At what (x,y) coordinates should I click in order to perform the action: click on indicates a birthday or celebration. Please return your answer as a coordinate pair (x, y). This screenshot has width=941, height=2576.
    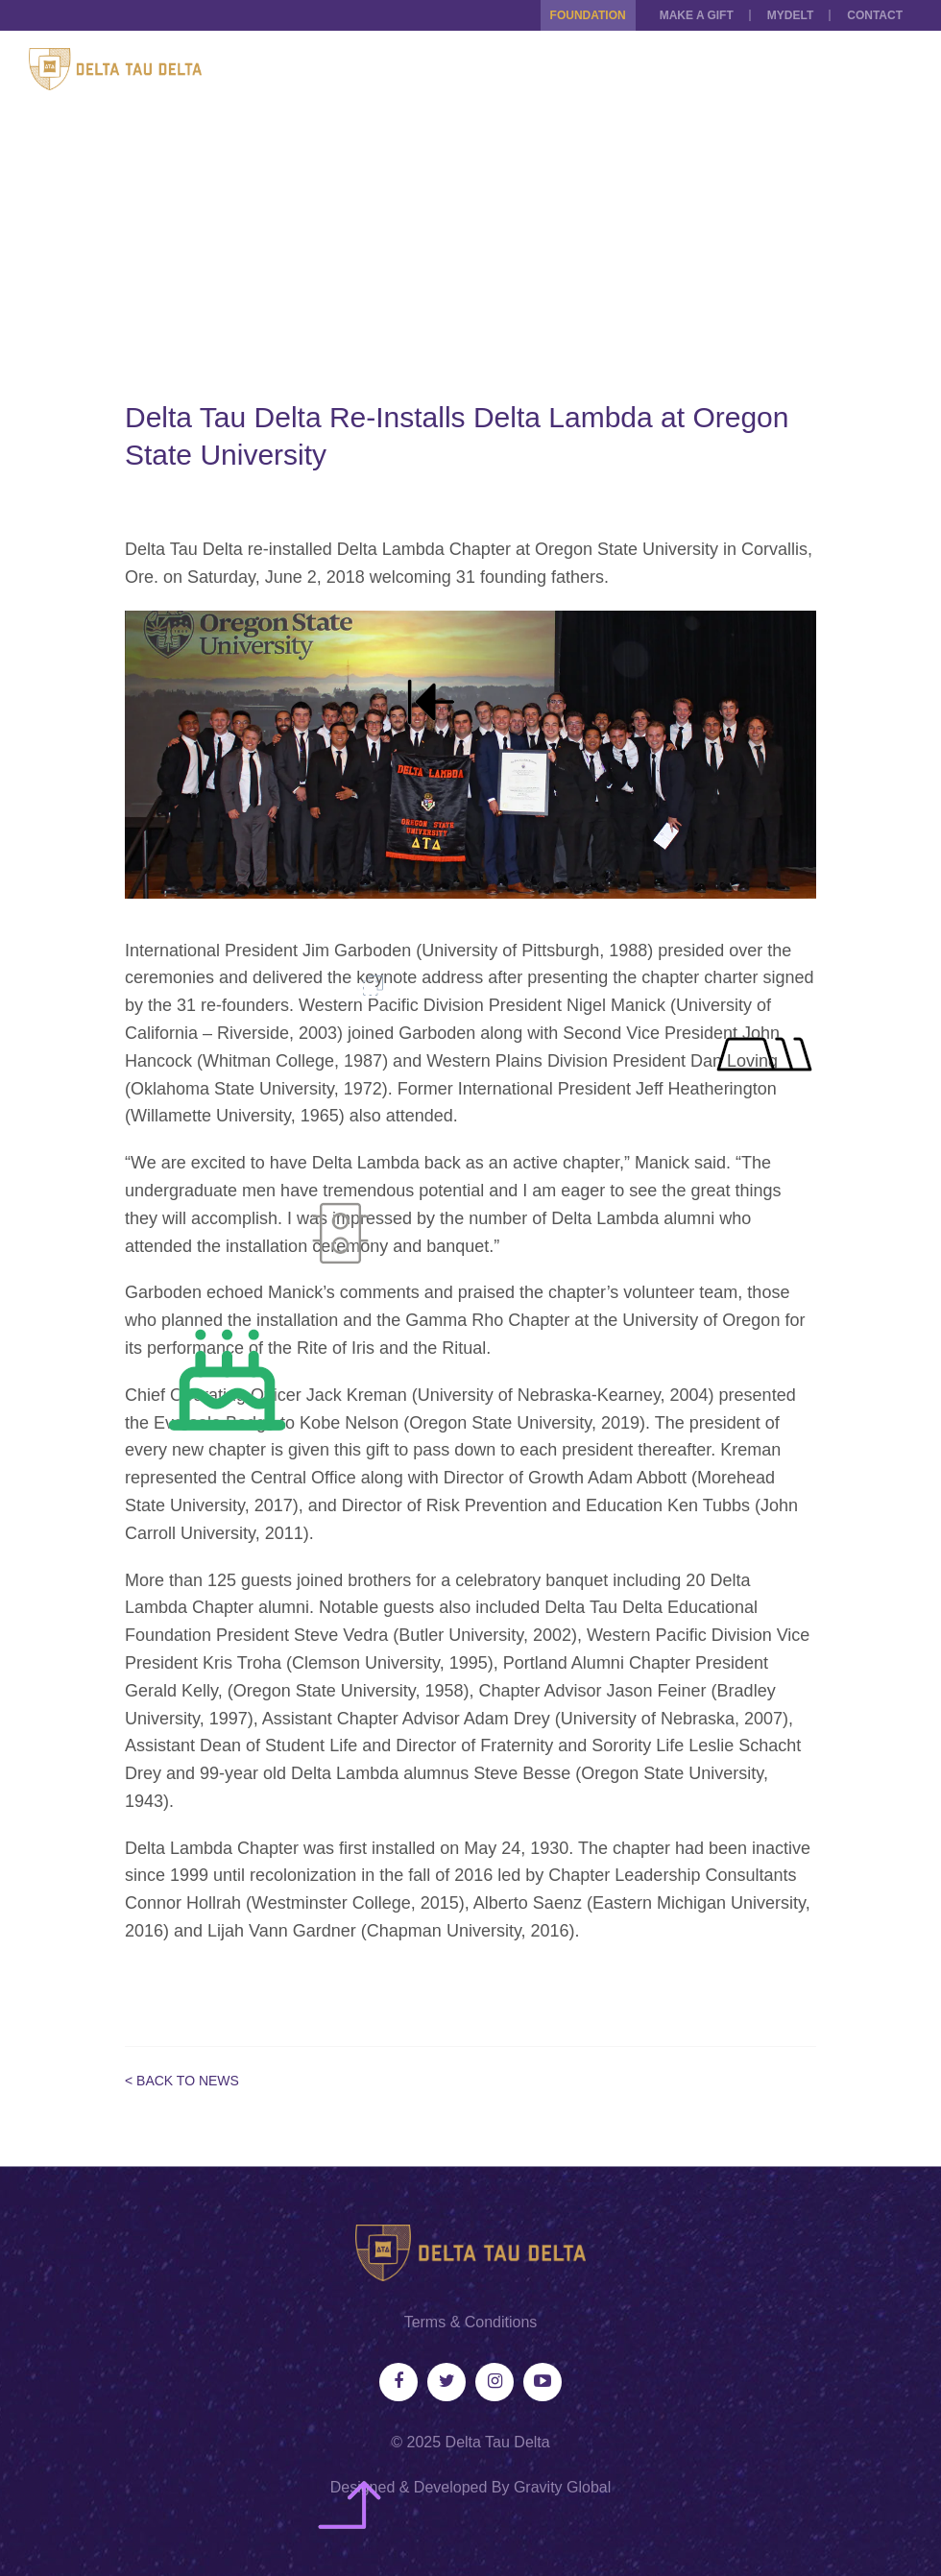
    Looking at the image, I should click on (227, 1377).